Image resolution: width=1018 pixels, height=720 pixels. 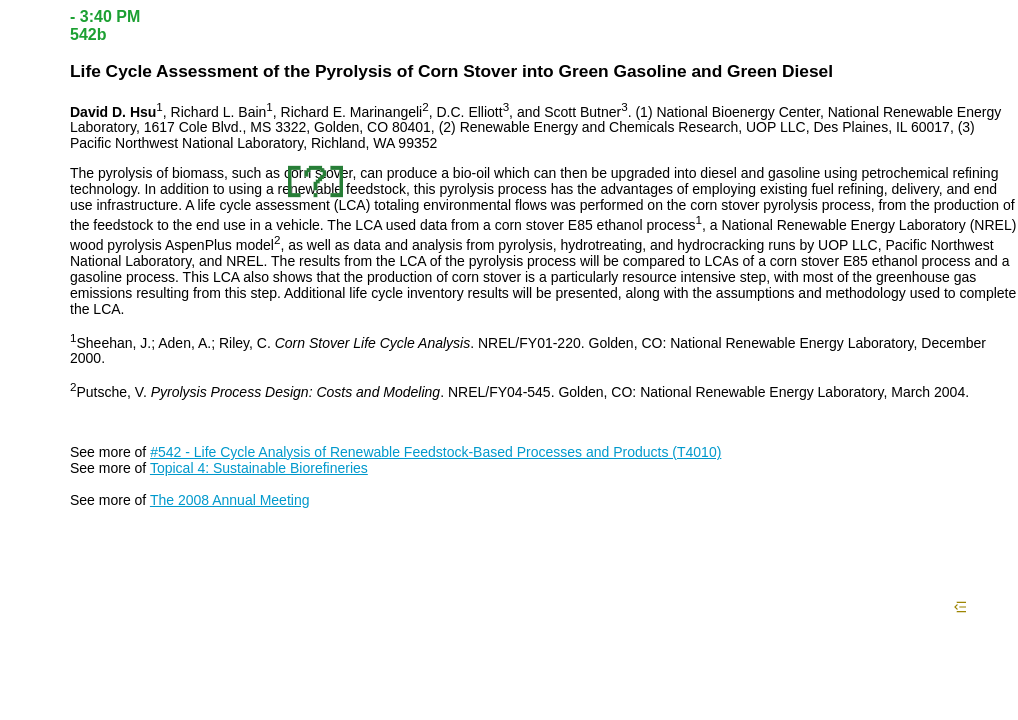 What do you see at coordinates (315, 181) in the screenshot?
I see `visit the Philadelphia Inquirer website` at bounding box center [315, 181].